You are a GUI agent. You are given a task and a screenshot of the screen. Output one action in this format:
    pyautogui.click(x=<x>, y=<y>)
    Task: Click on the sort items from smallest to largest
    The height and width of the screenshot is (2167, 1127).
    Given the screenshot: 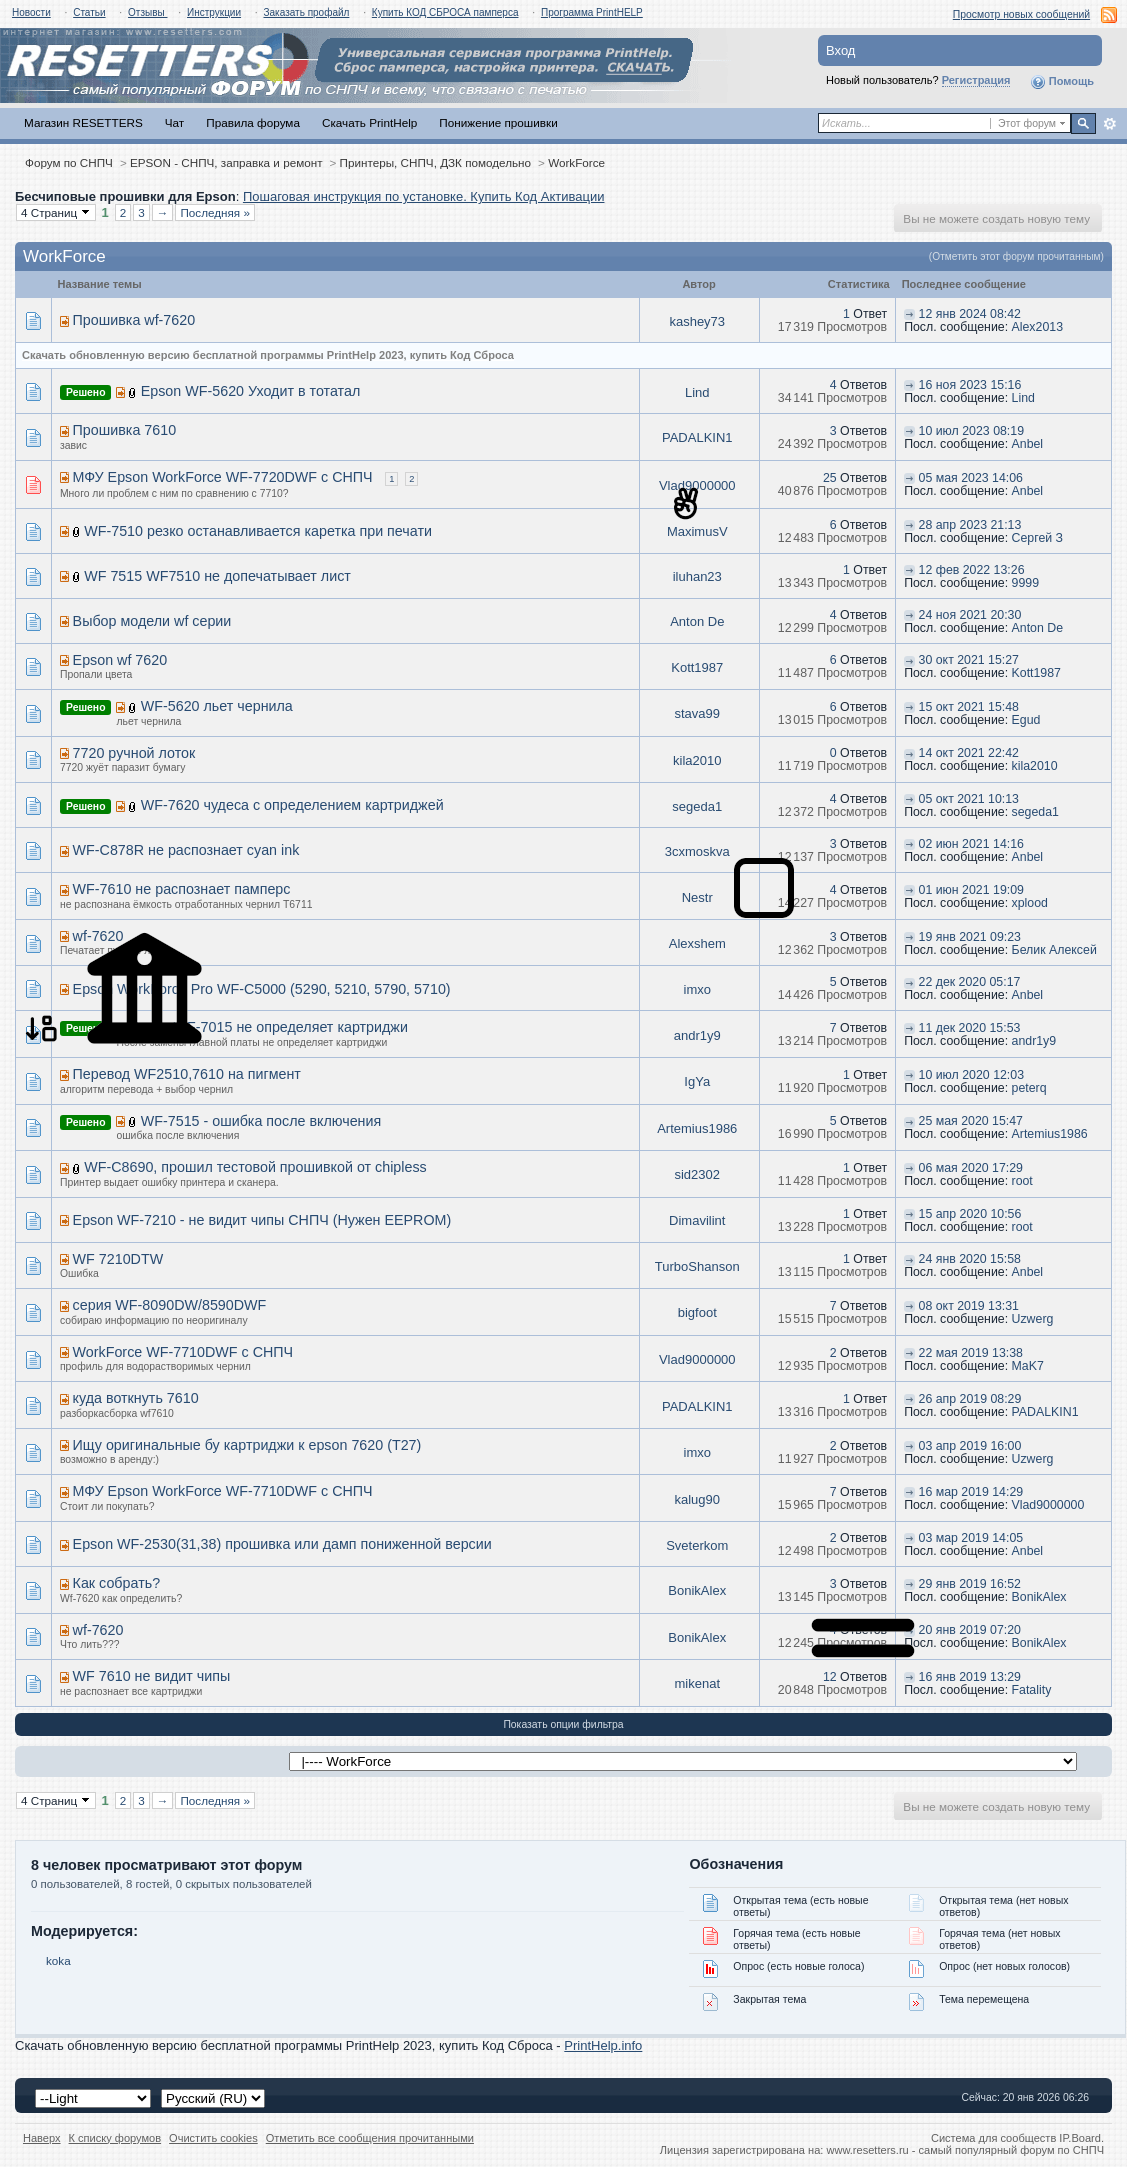 What is the action you would take?
    pyautogui.click(x=40, y=1028)
    